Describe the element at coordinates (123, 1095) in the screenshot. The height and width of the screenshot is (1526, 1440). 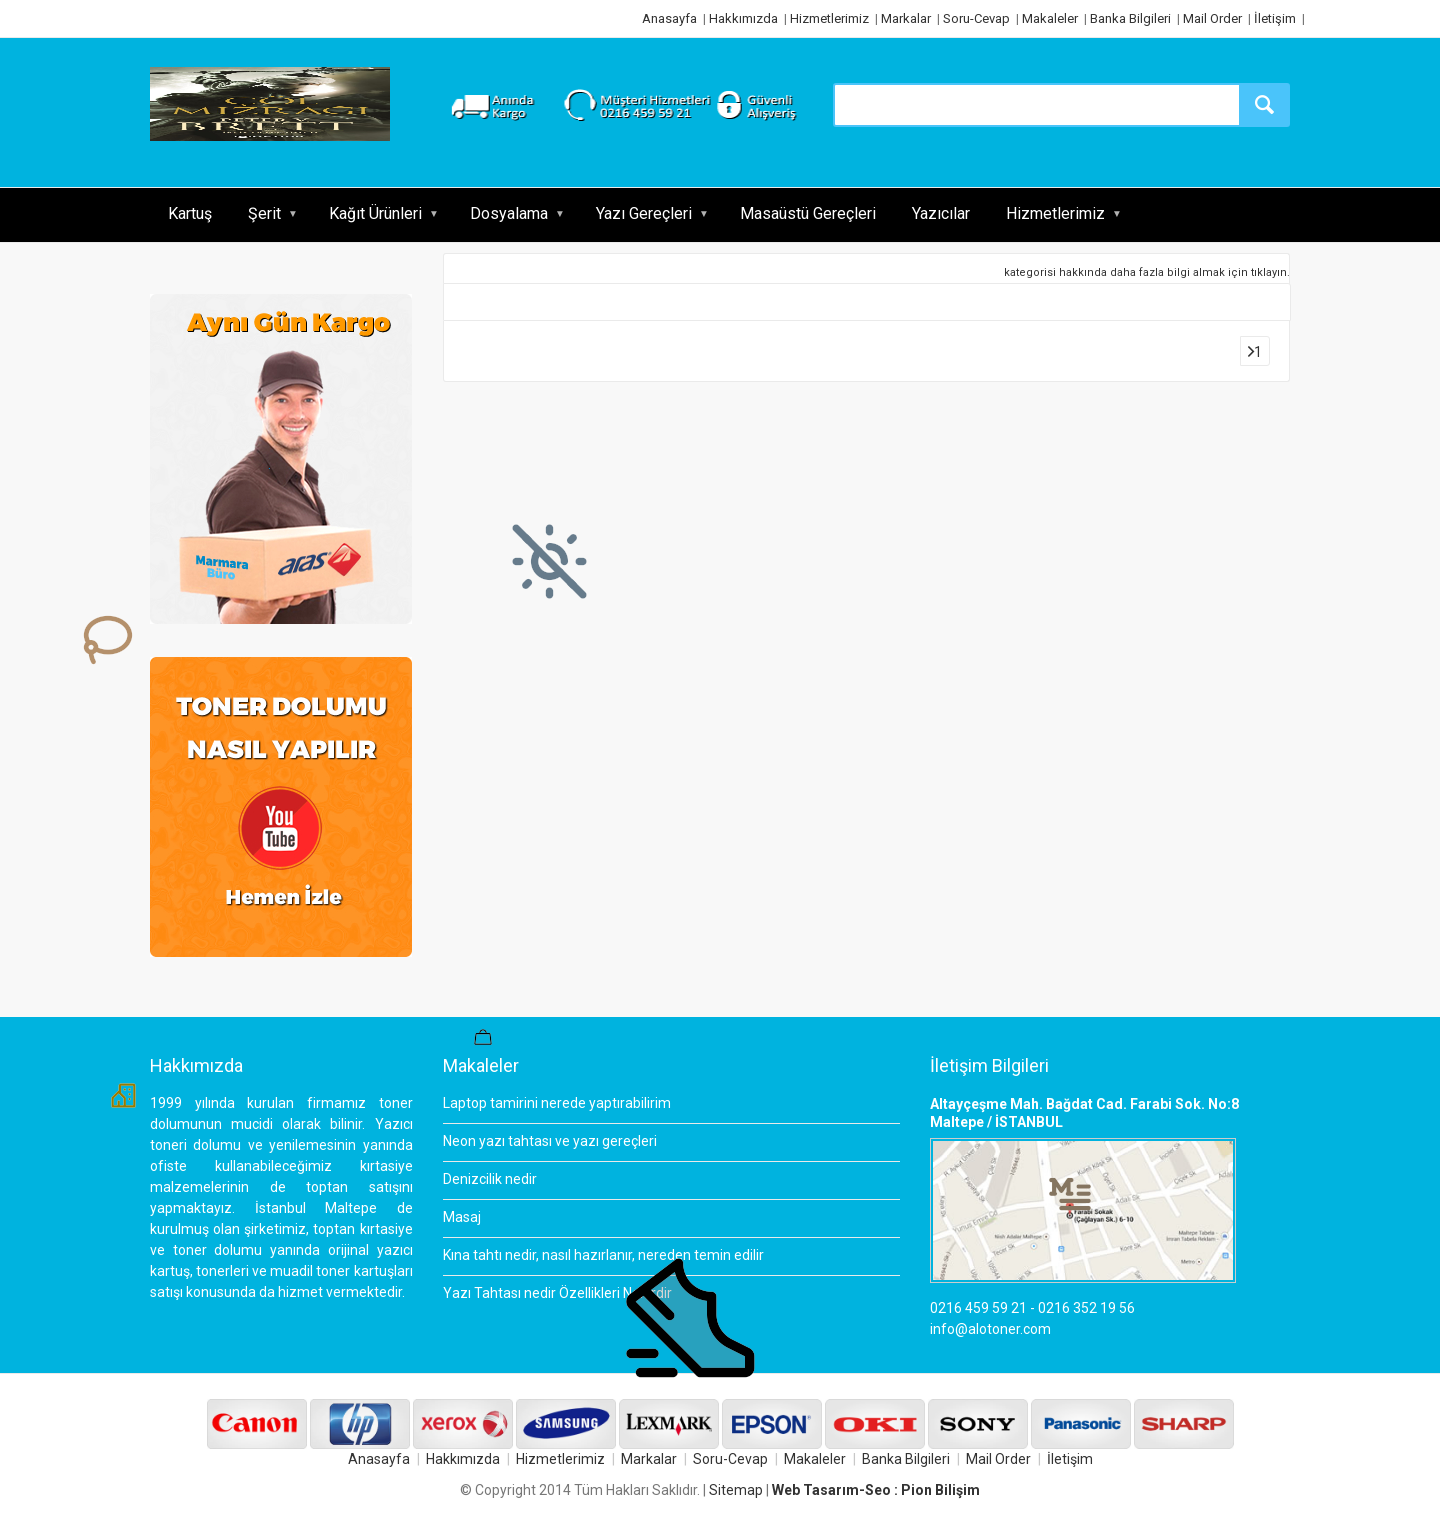
I see `view community or residential buildings` at that location.